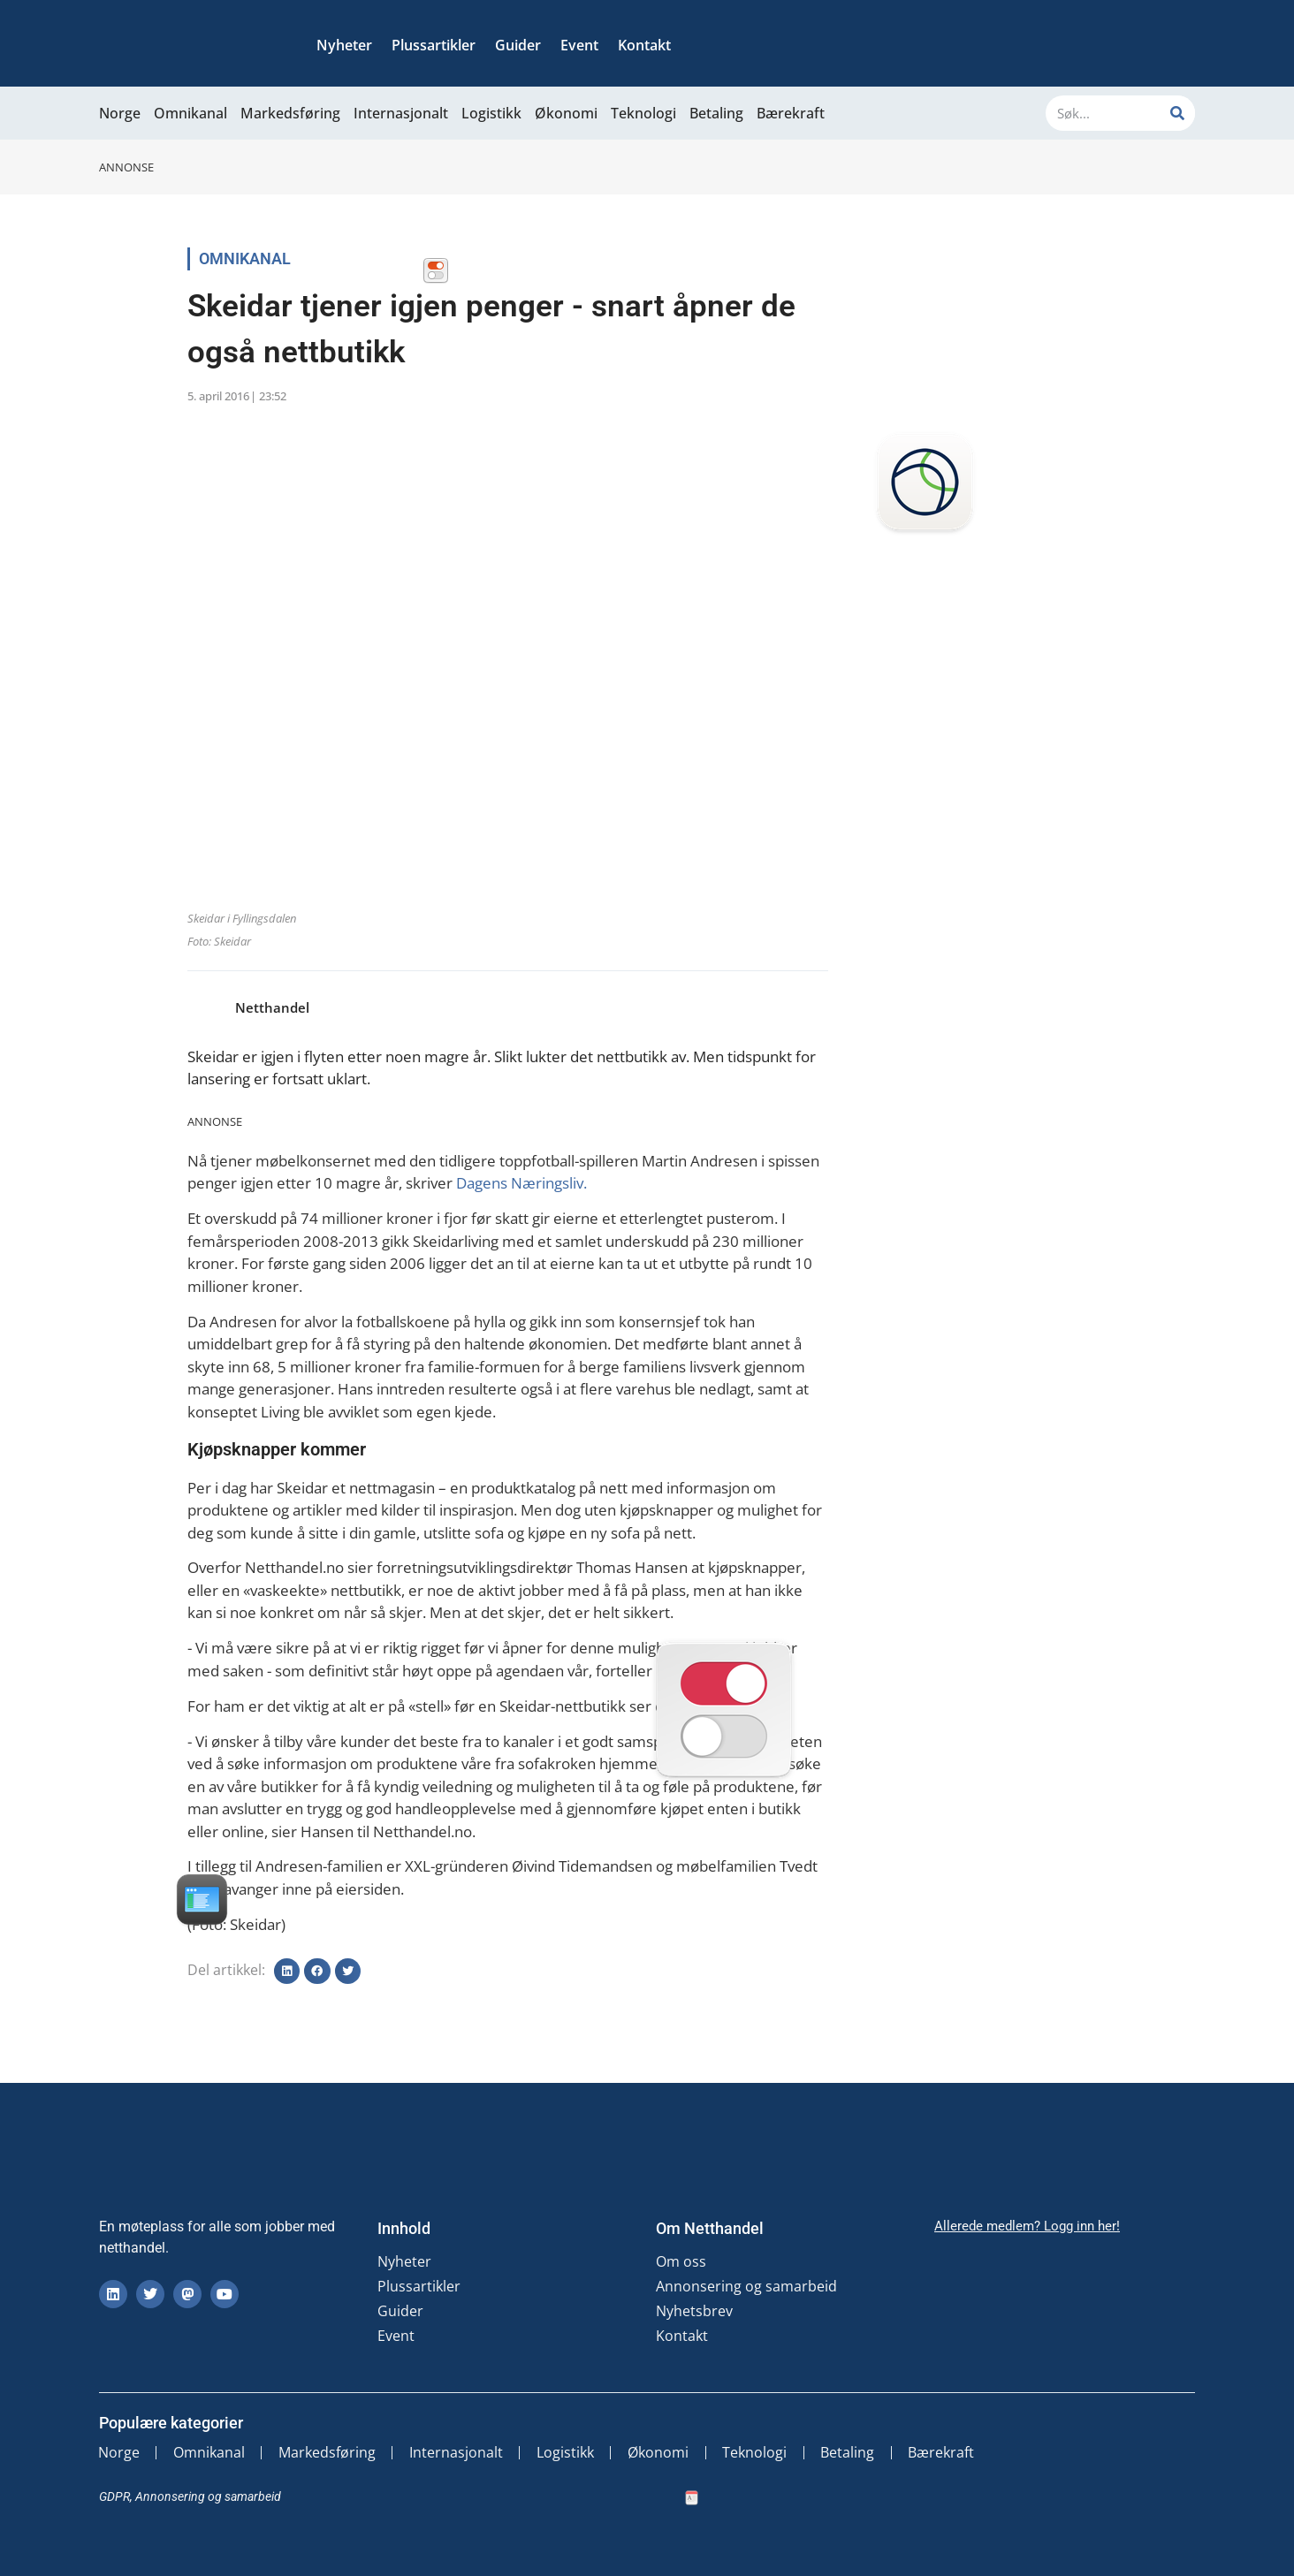  What do you see at coordinates (202, 1899) in the screenshot?
I see `open system startup preferences` at bounding box center [202, 1899].